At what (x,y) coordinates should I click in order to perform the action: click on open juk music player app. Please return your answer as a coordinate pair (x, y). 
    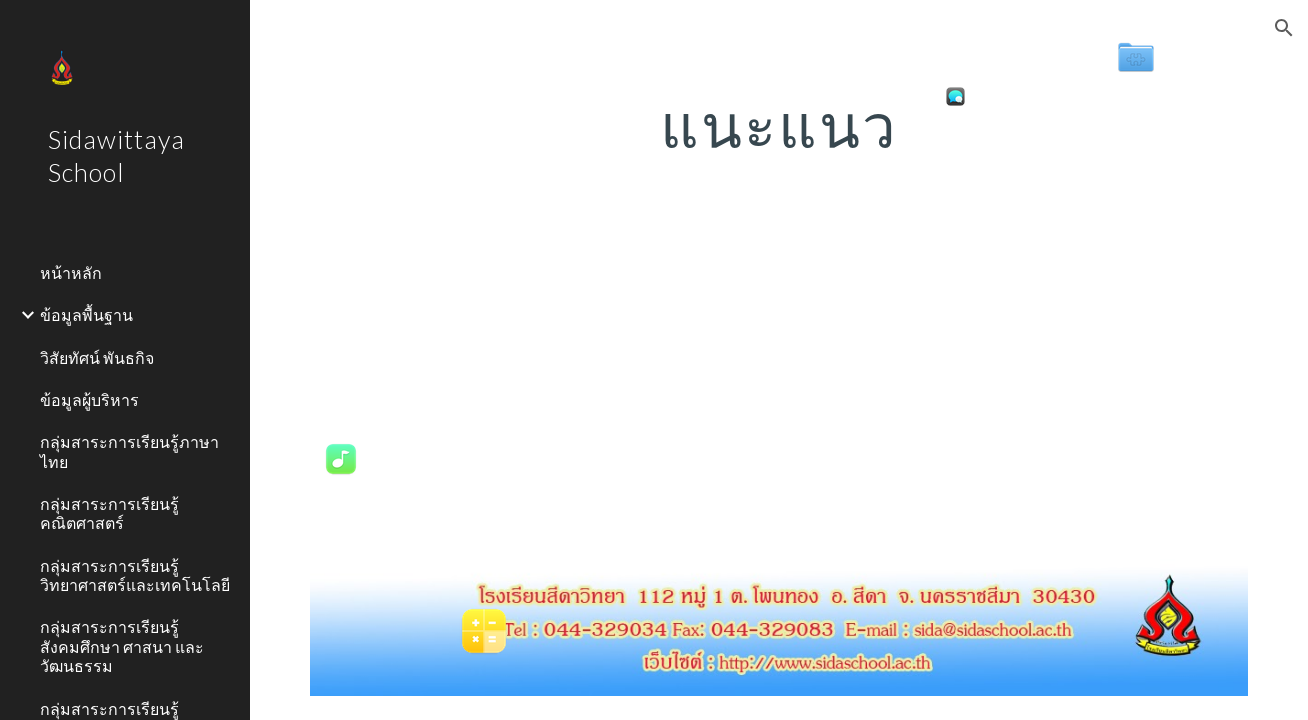
    Looking at the image, I should click on (341, 459).